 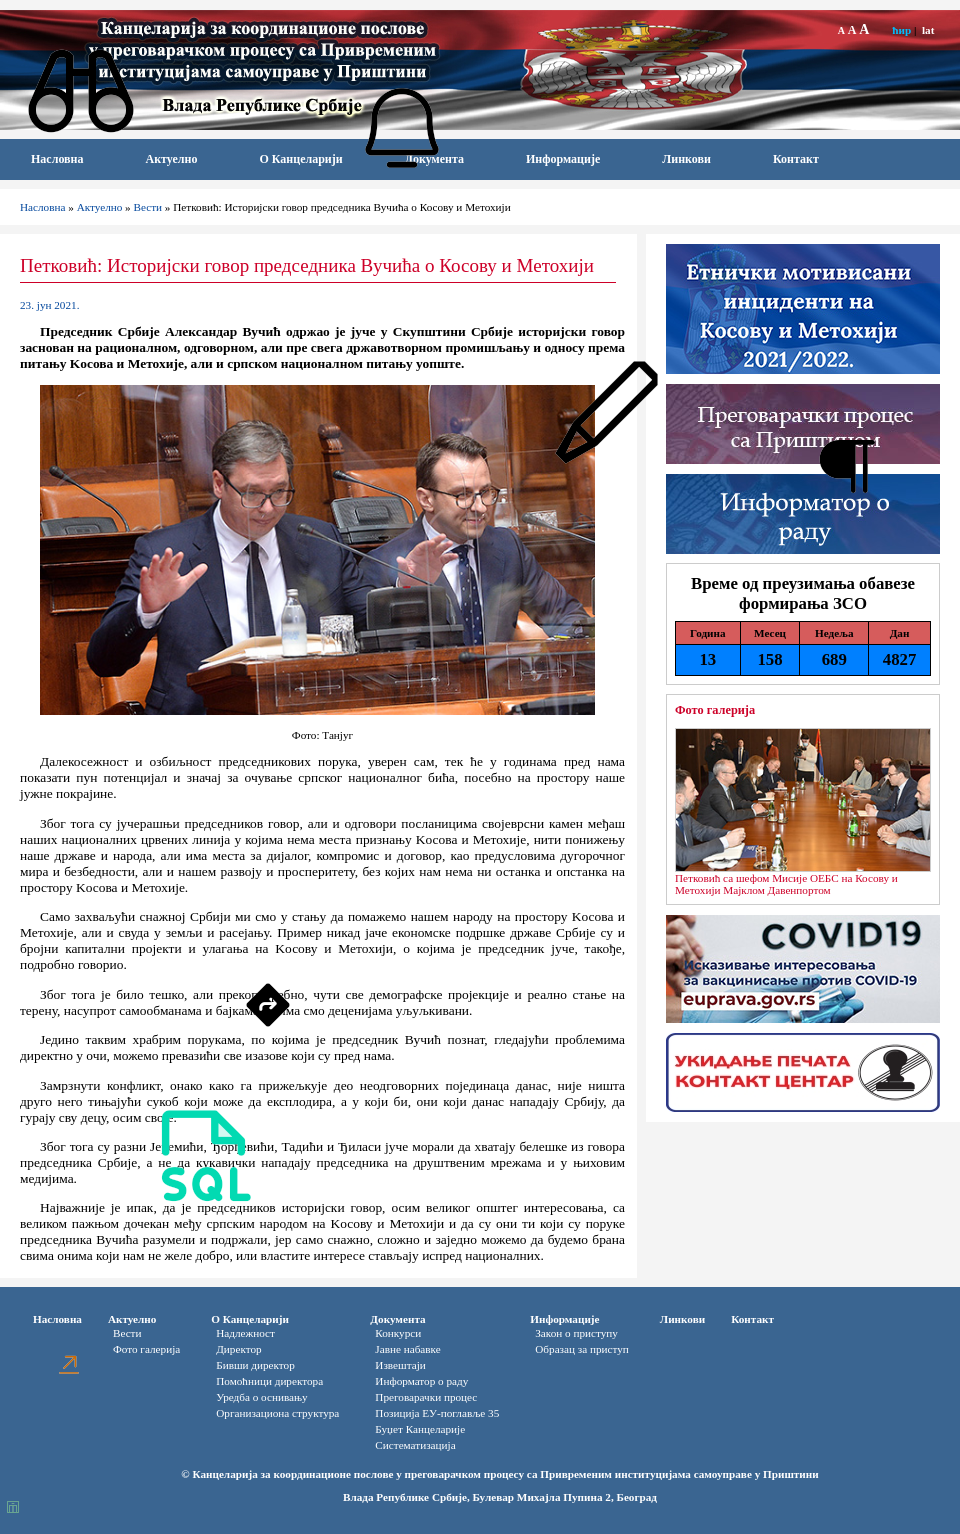 What do you see at coordinates (13, 1507) in the screenshot?
I see `indicates elevator access nearby` at bounding box center [13, 1507].